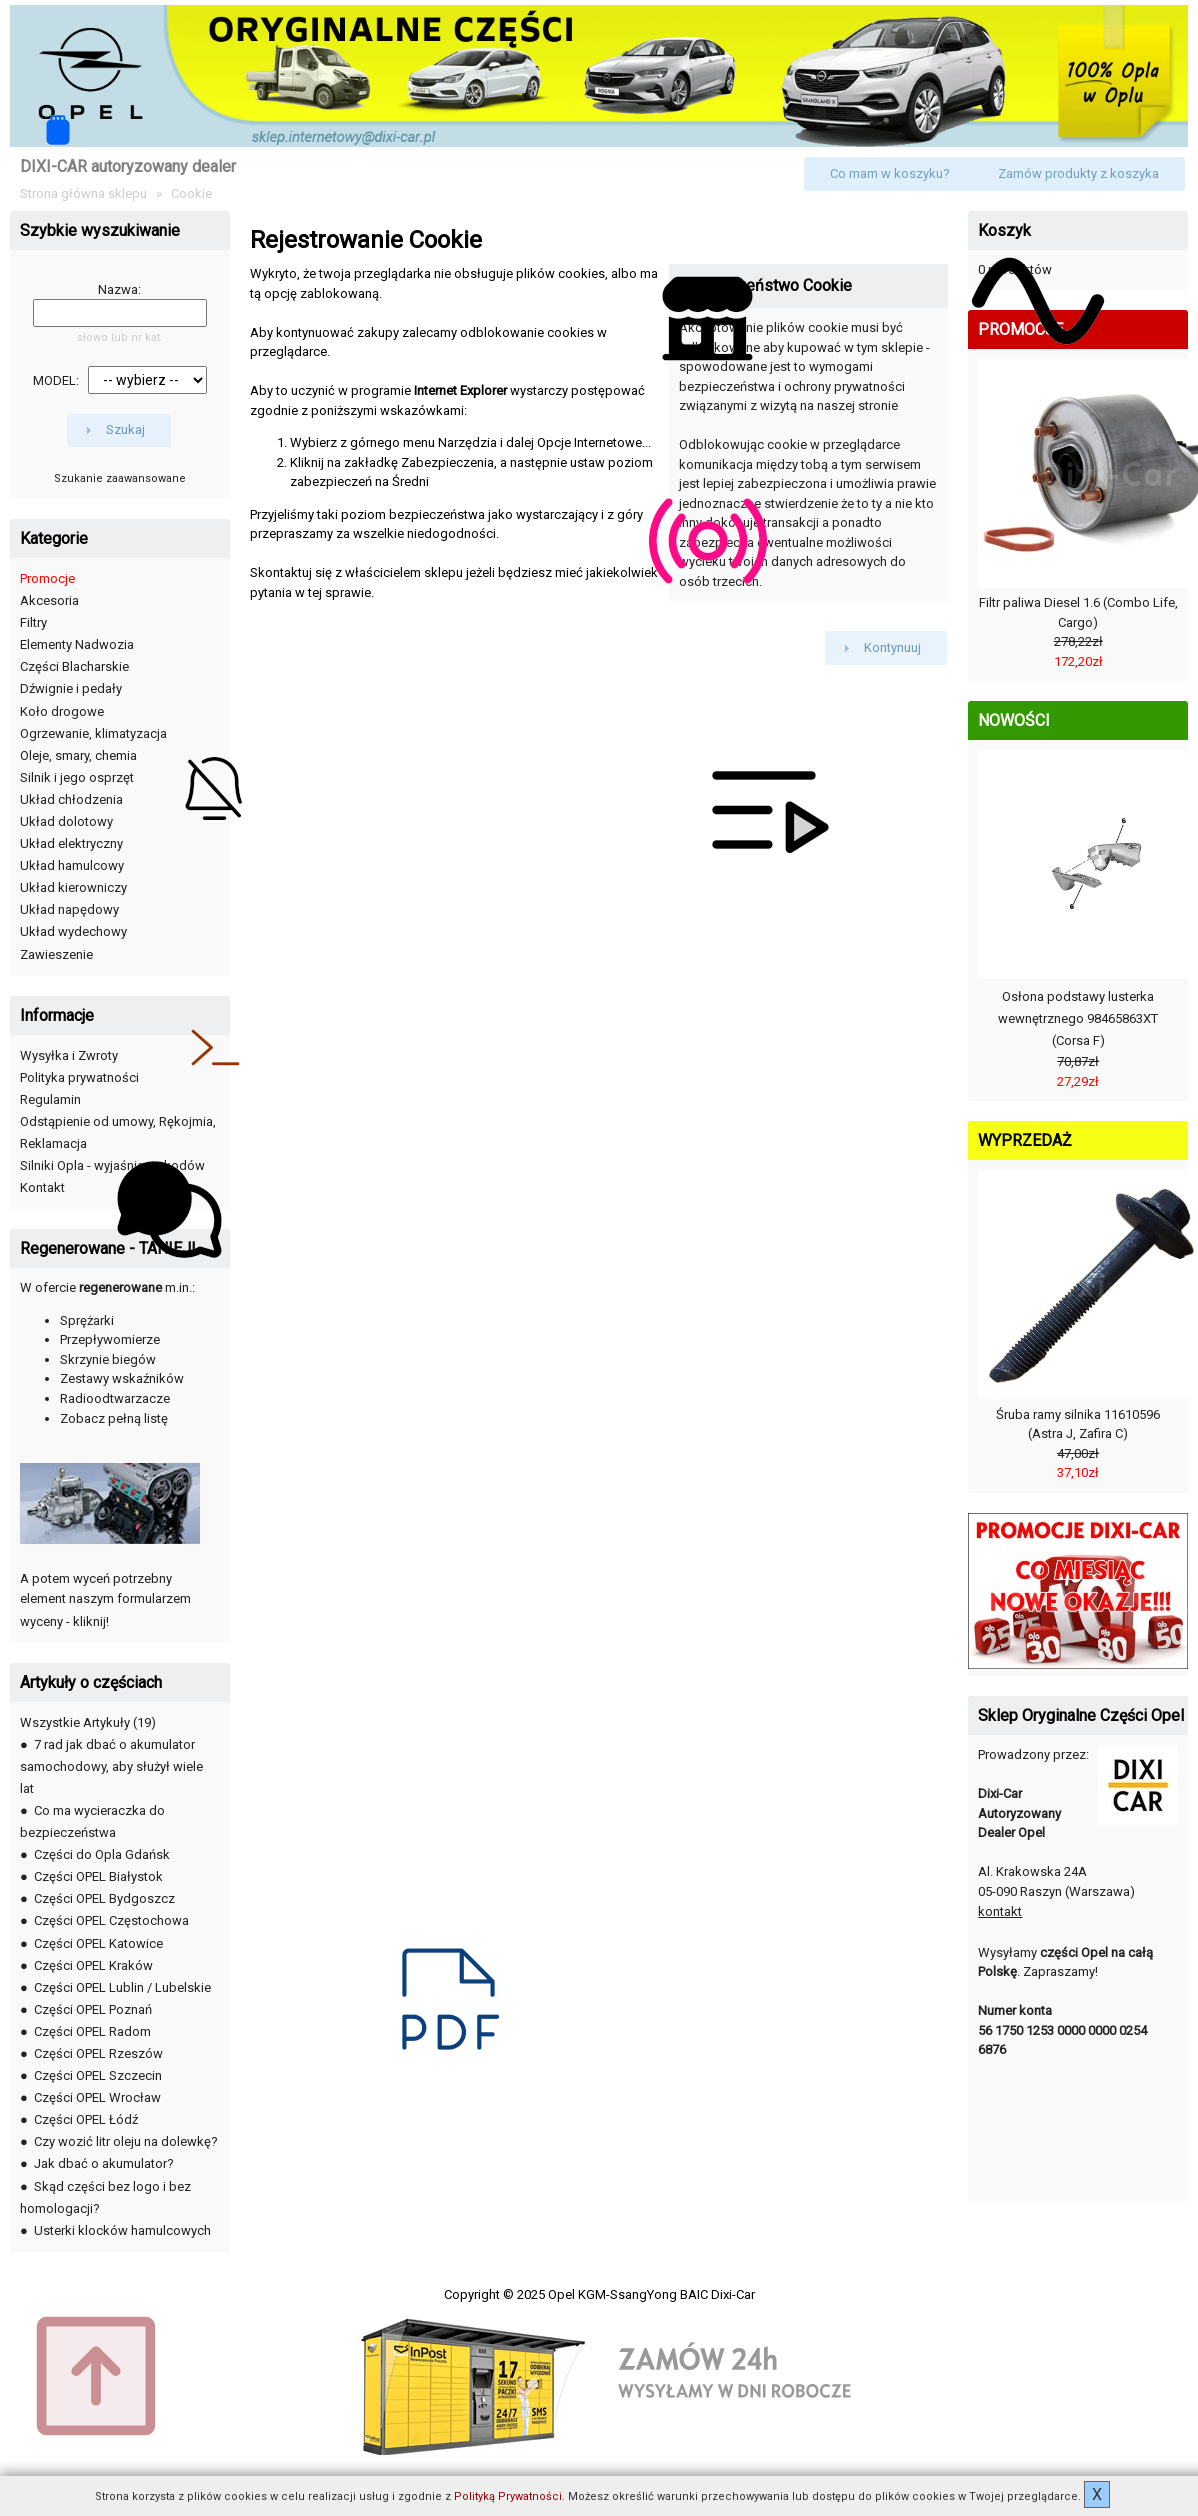  I want to click on view or open a PDF document, so click(448, 2003).